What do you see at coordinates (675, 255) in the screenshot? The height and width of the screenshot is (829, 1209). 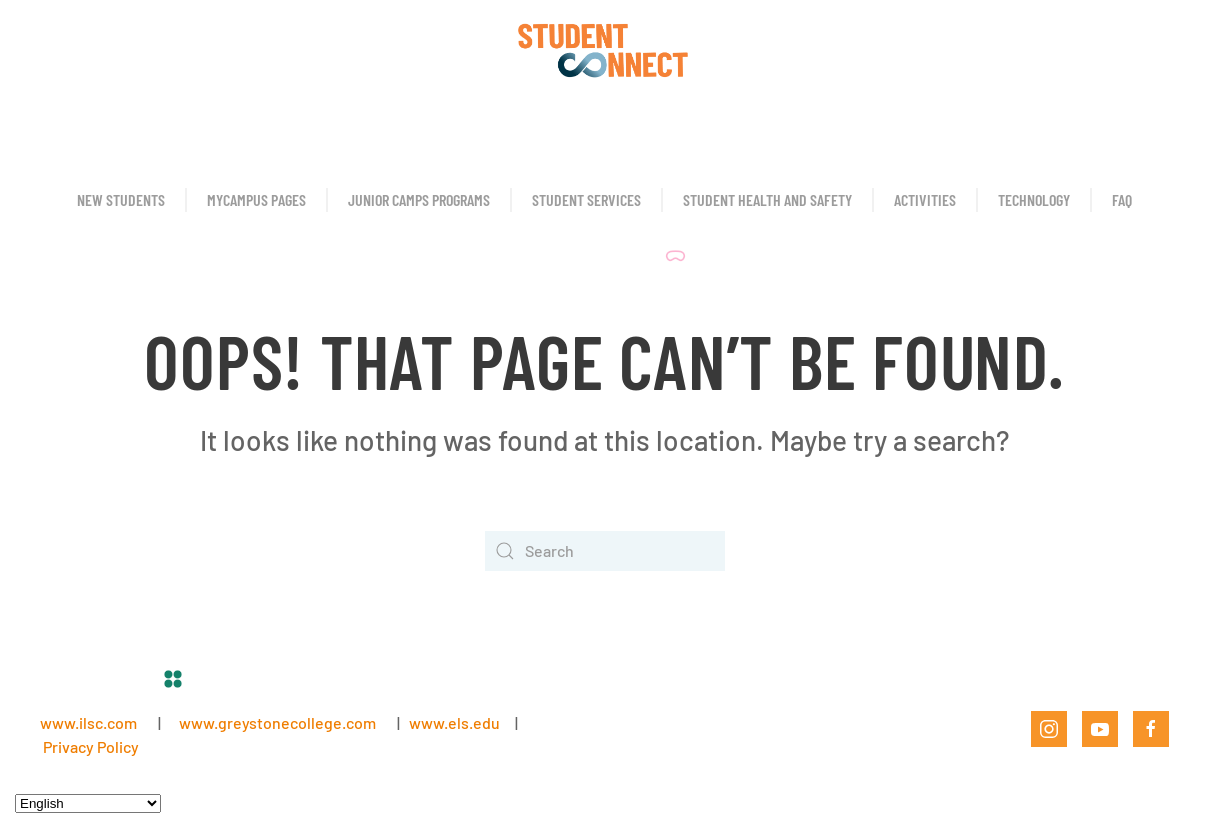 I see `access virtual reality or immersive mode` at bounding box center [675, 255].